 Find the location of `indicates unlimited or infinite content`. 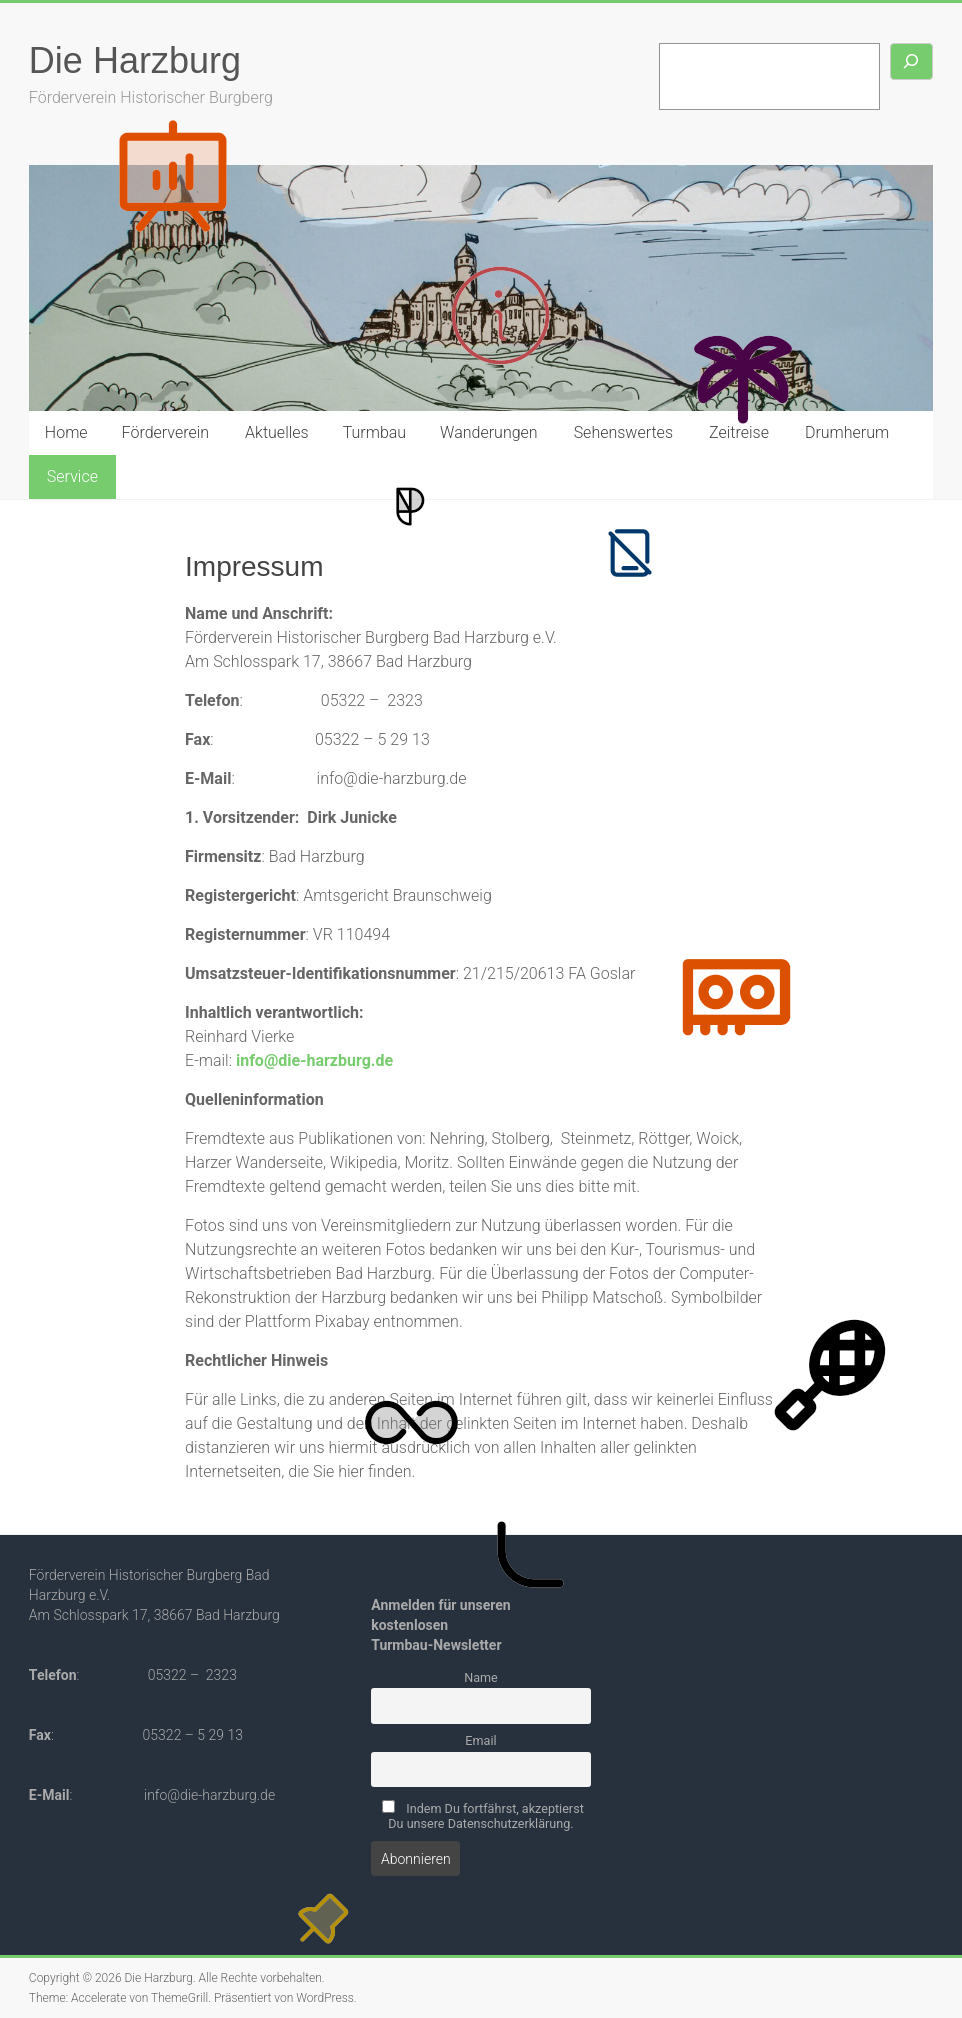

indicates unlimited or infinite content is located at coordinates (411, 1422).